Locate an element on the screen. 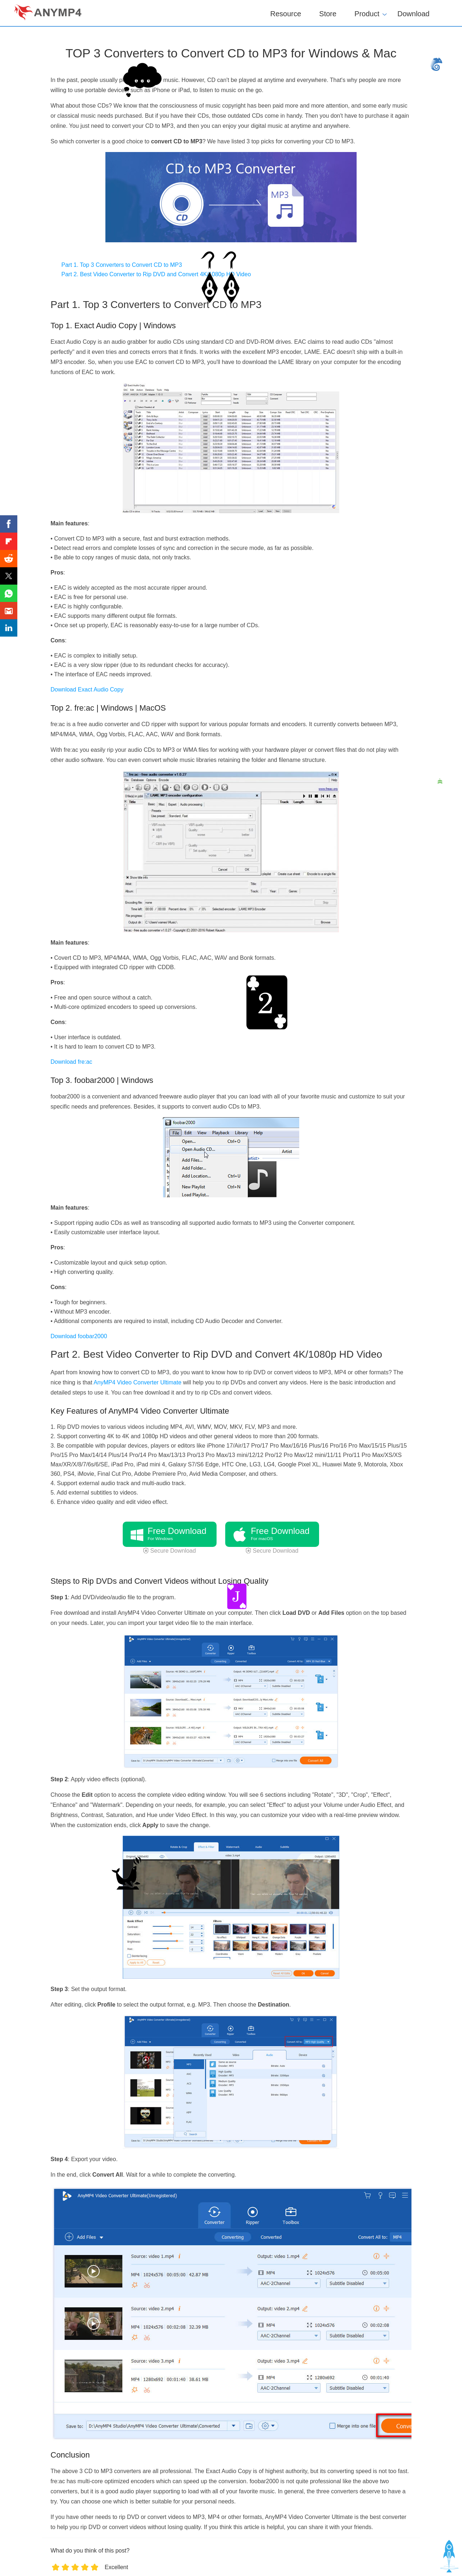 The width and height of the screenshot is (462, 2576). access medieval or festival-themed game content is located at coordinates (440, 781).